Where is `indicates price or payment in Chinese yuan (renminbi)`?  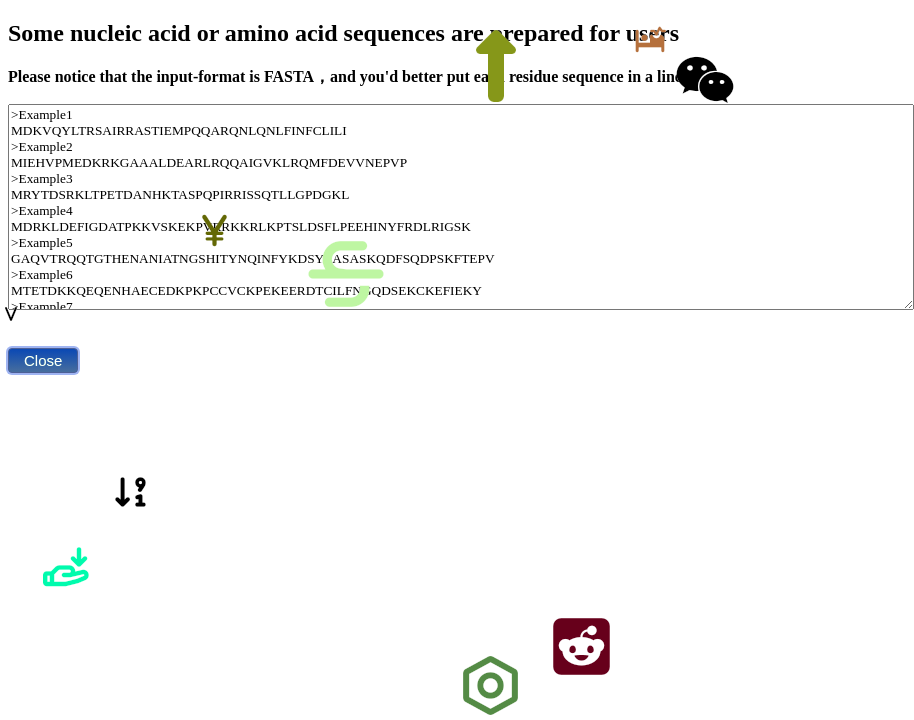 indicates price or payment in Chinese yuan (renminbi) is located at coordinates (214, 230).